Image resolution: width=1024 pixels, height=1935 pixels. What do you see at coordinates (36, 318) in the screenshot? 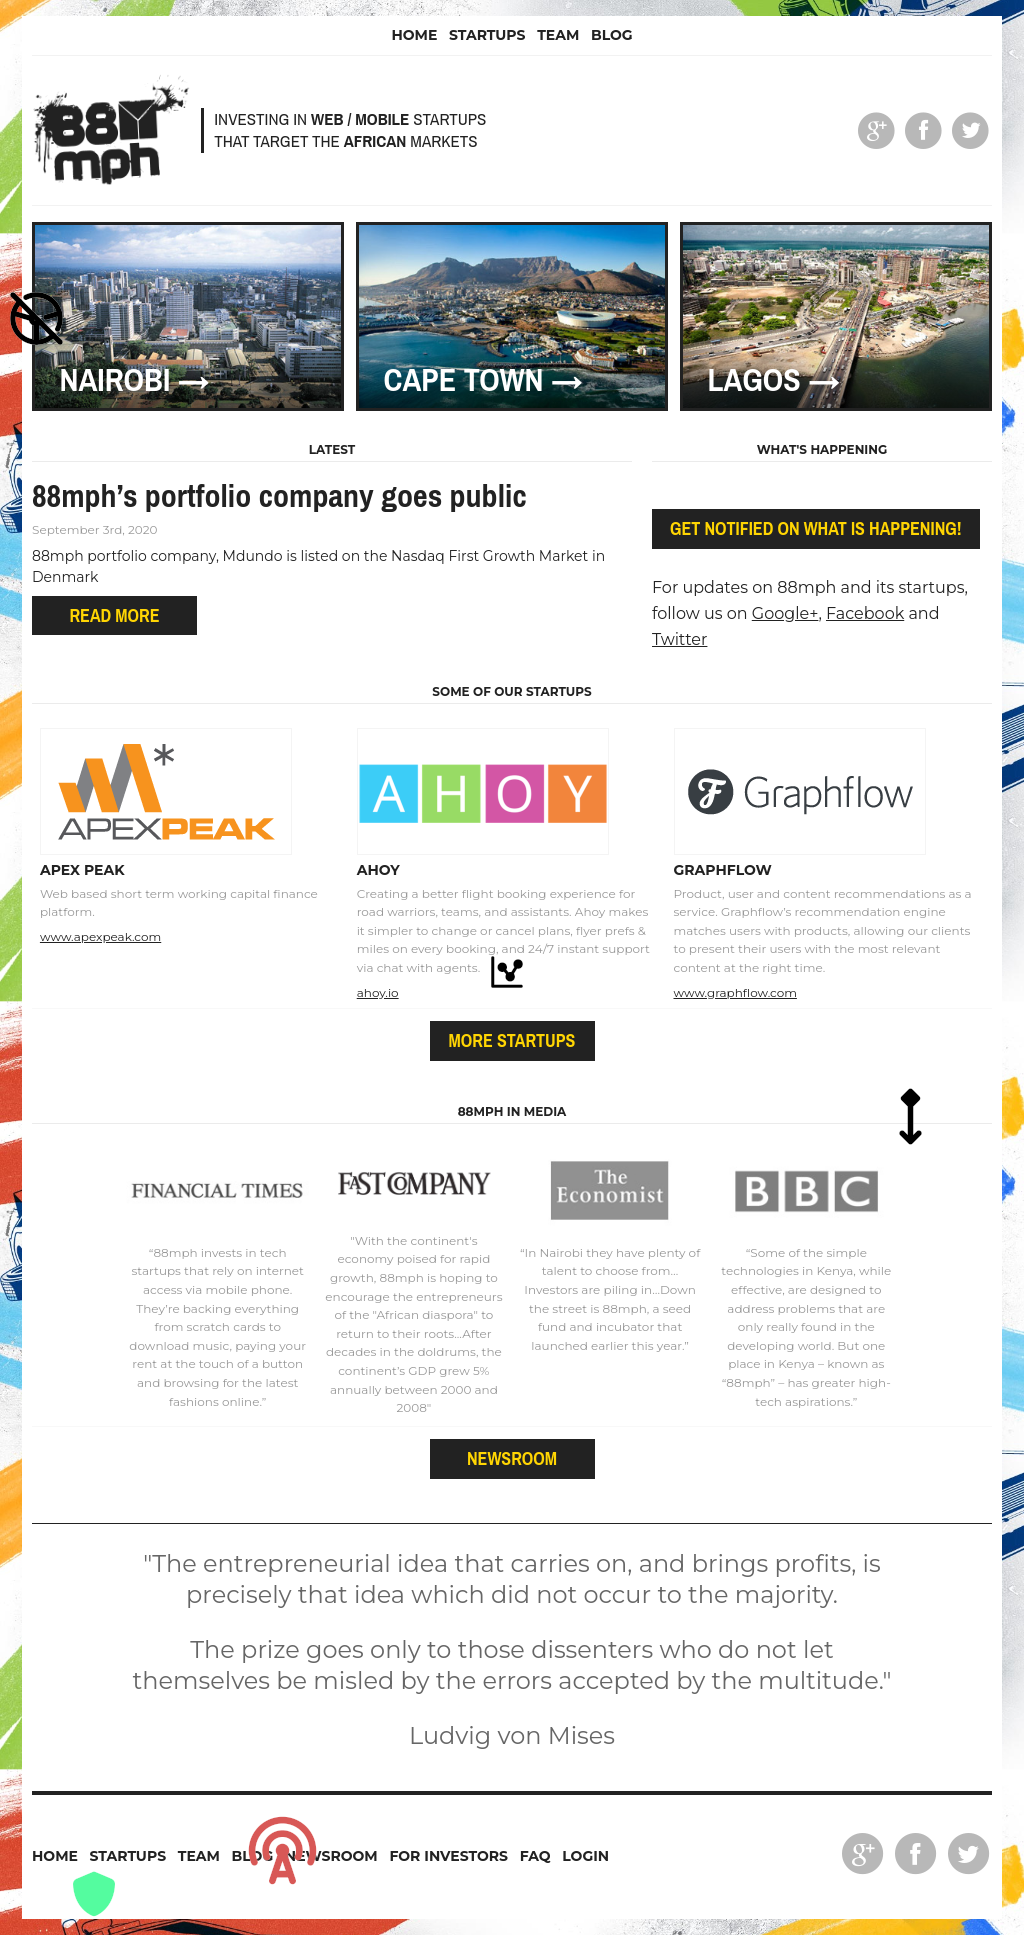
I see `disable steering or driving controls` at bounding box center [36, 318].